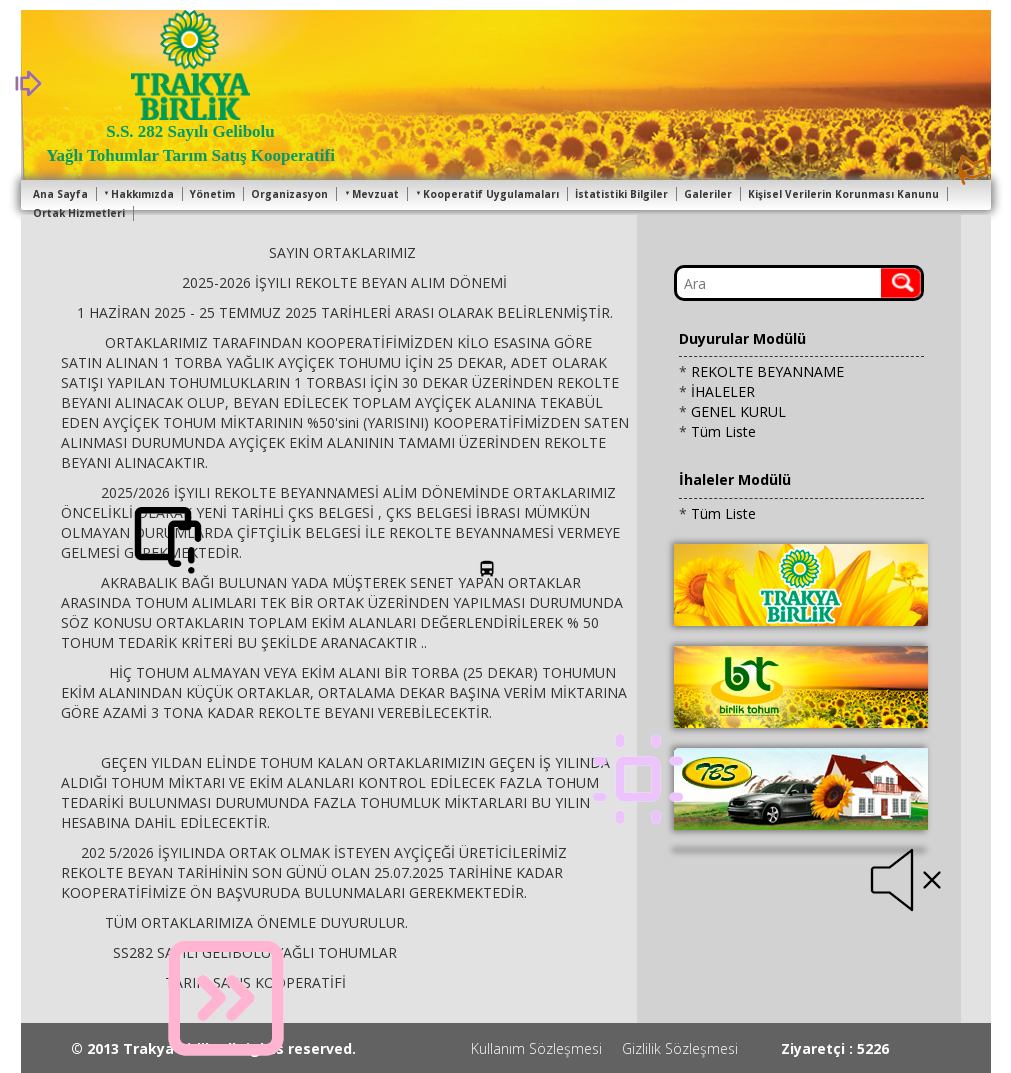 This screenshot has height=1073, width=1011. What do you see at coordinates (638, 779) in the screenshot?
I see `select or define an artboard area` at bounding box center [638, 779].